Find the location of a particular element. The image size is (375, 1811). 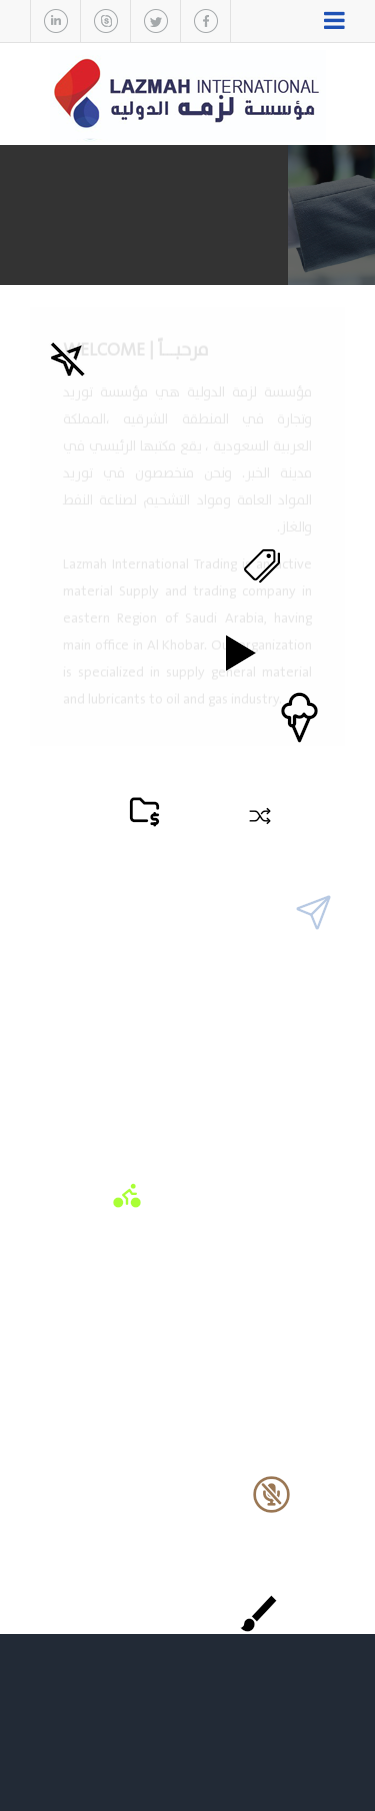

shuffle playback order is located at coordinates (260, 816).